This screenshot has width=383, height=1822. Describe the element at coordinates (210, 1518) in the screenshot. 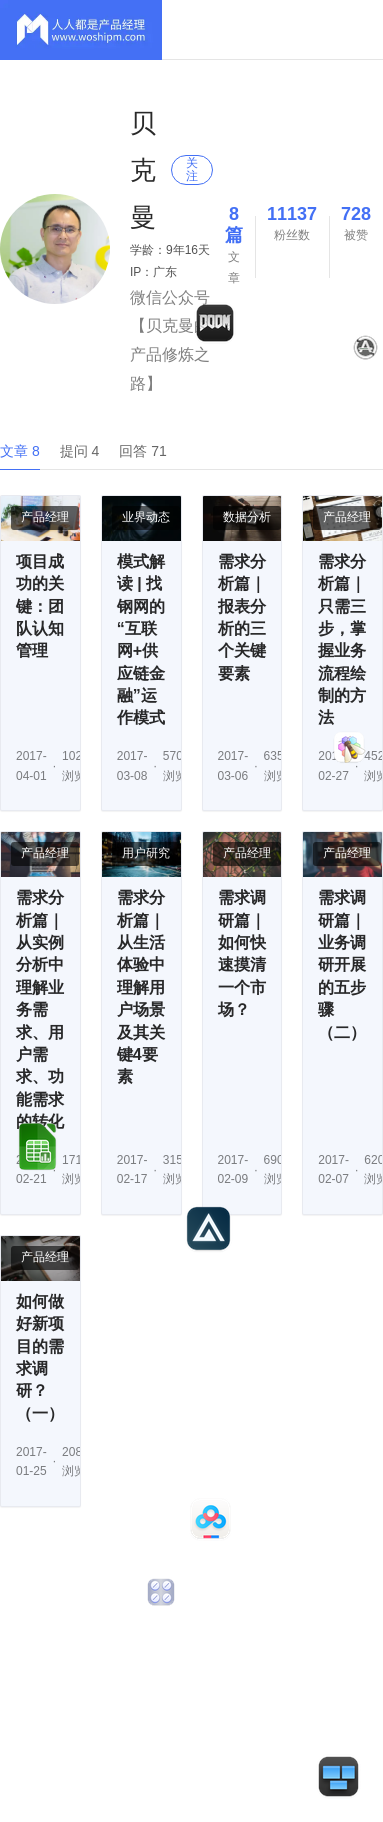

I see `open Baidu Netdisk cloud storage app` at that location.